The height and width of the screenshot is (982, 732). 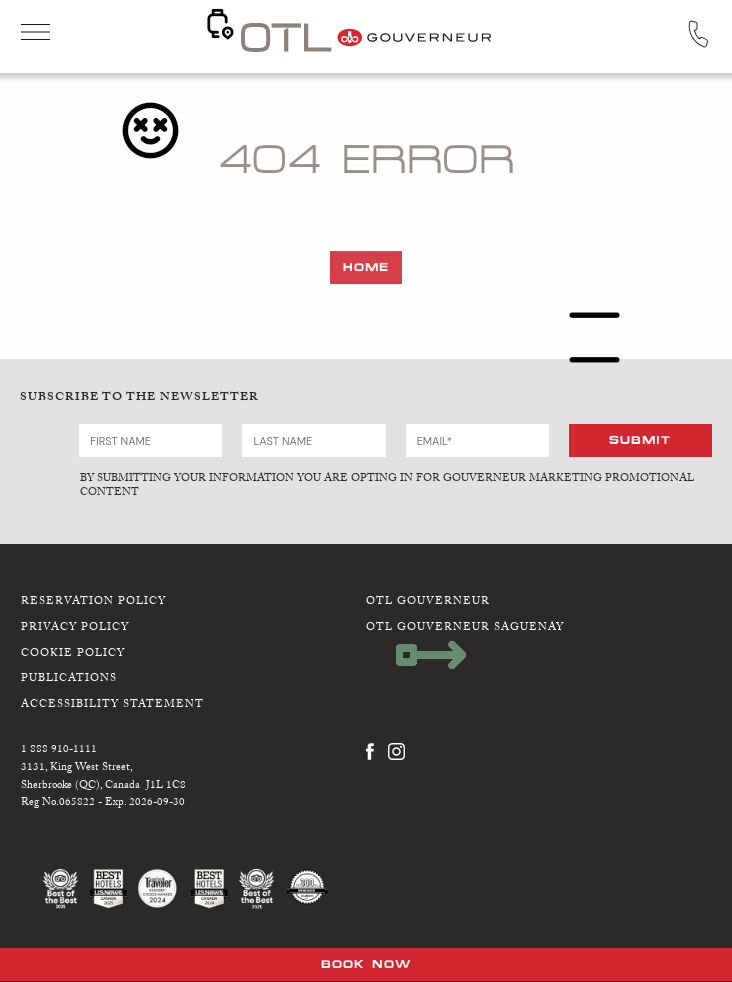 What do you see at coordinates (431, 655) in the screenshot?
I see `move item to the right` at bounding box center [431, 655].